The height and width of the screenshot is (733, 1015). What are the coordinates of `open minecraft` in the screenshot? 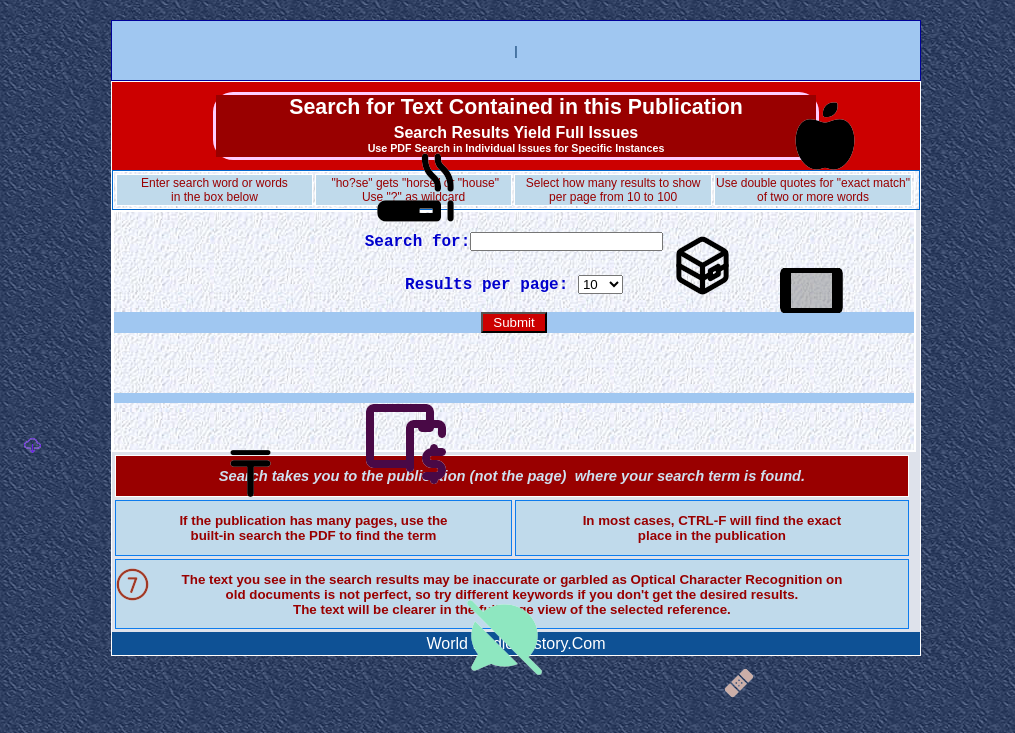 It's located at (702, 265).